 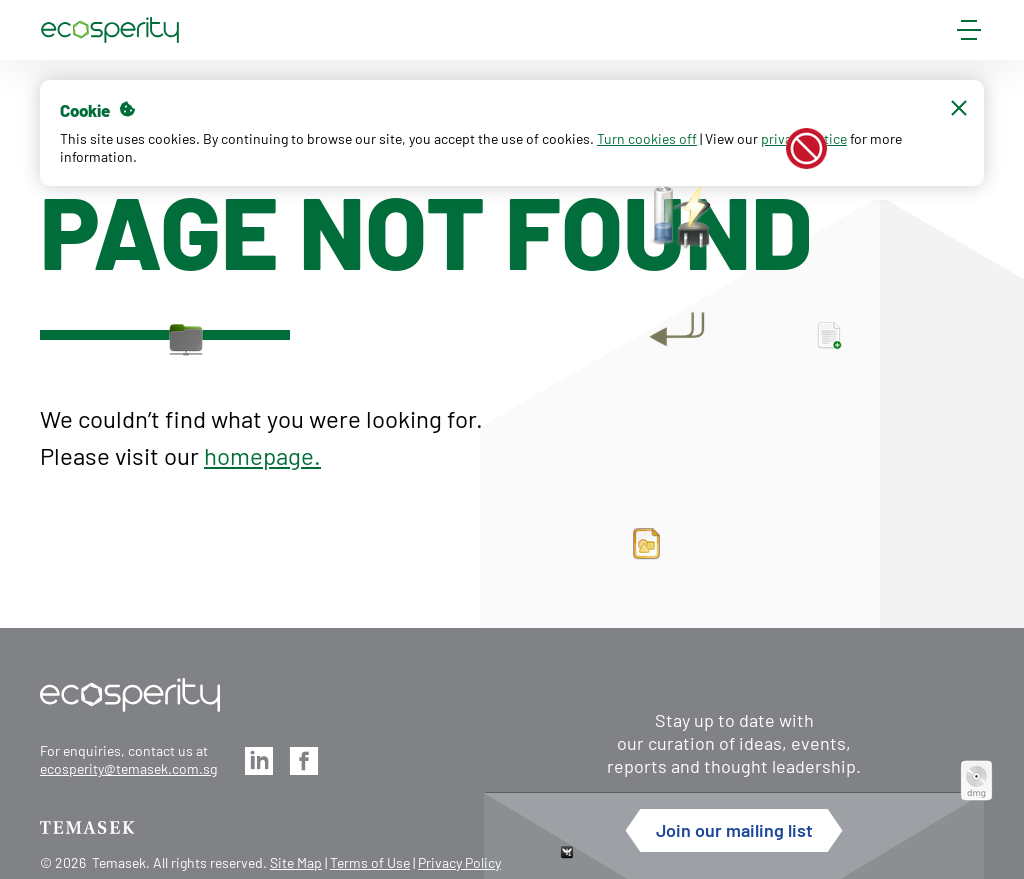 What do you see at coordinates (676, 329) in the screenshot?
I see `reply to all recipients of an email` at bounding box center [676, 329].